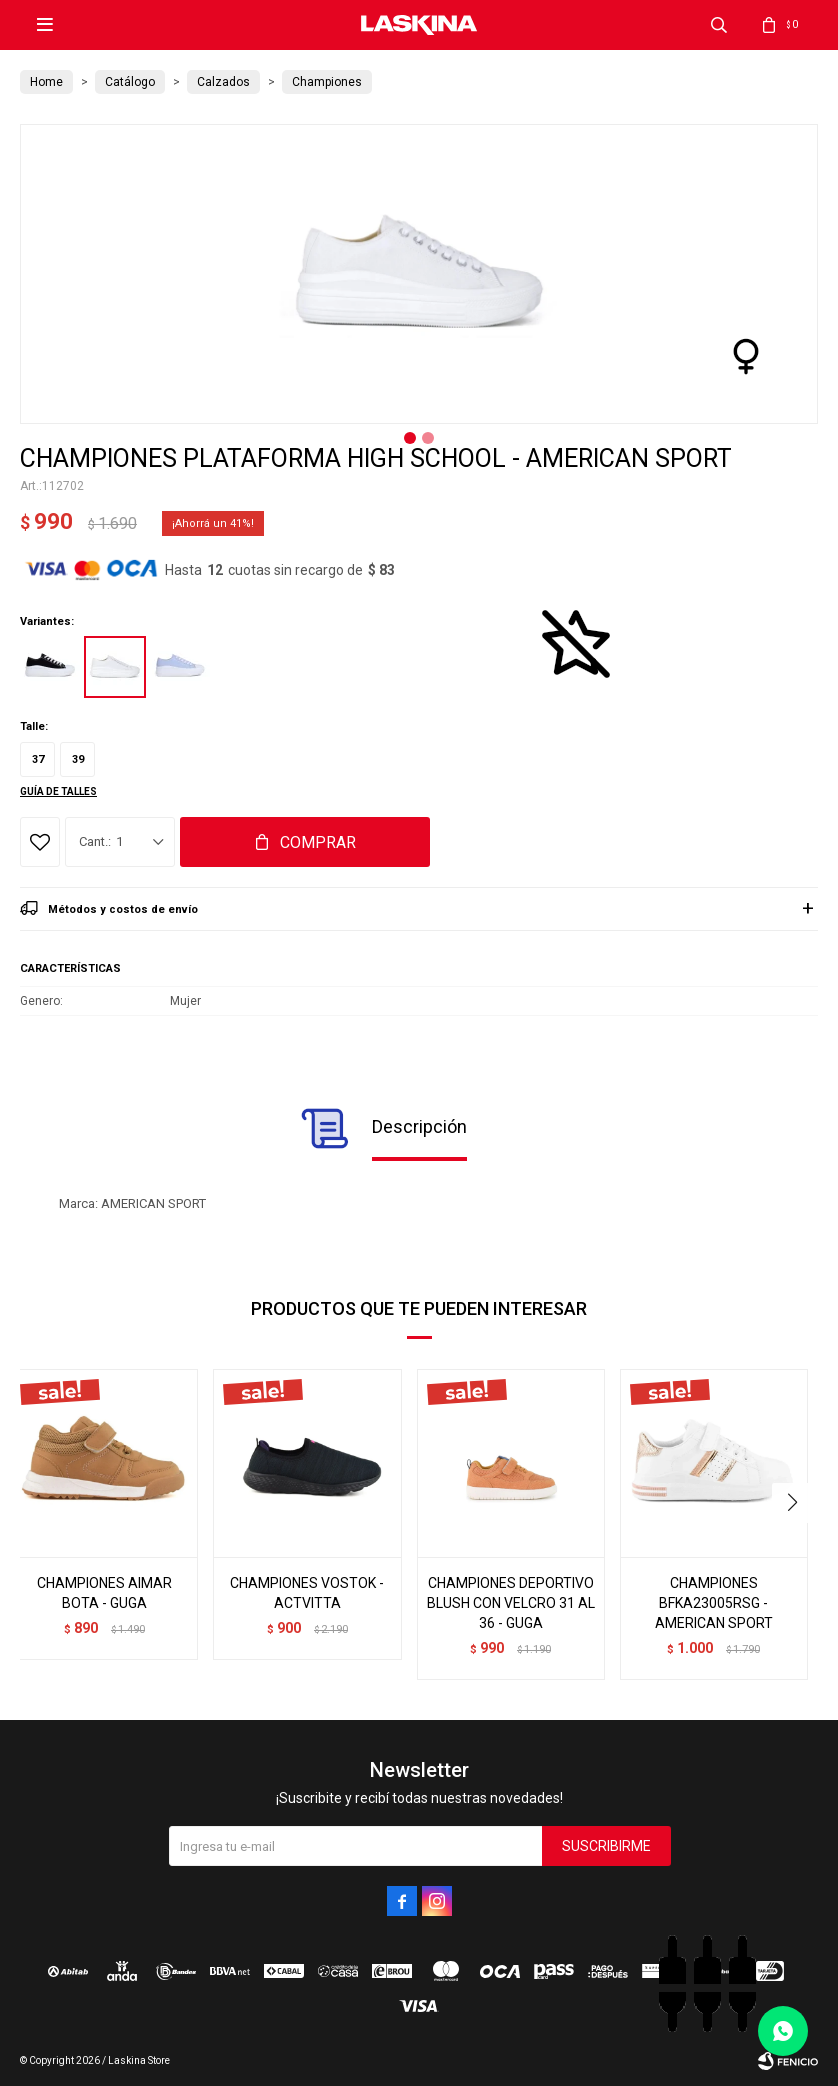  Describe the element at coordinates (746, 356) in the screenshot. I see `indicates female gender option` at that location.